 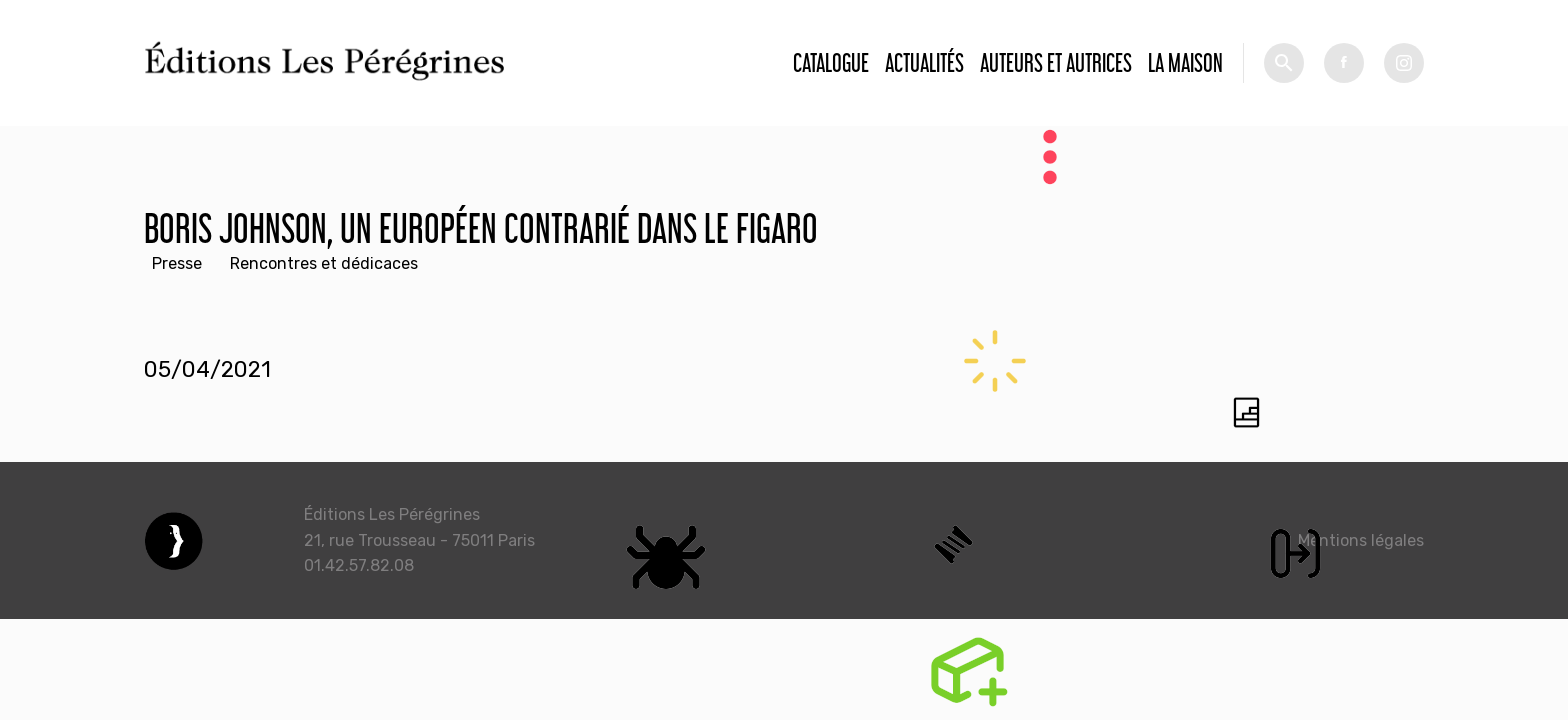 I want to click on open or view a thread, so click(x=953, y=544).